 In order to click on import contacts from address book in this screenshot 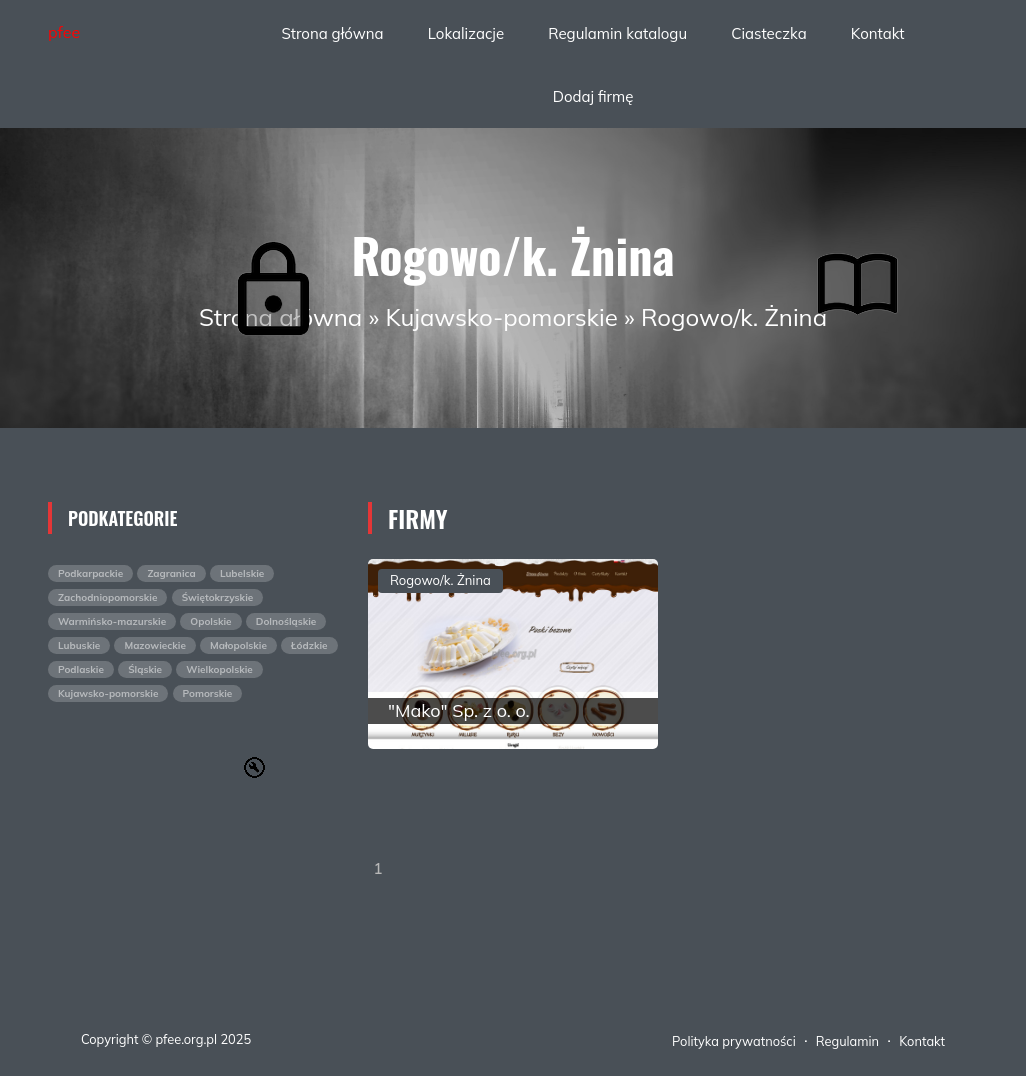, I will do `click(857, 280)`.